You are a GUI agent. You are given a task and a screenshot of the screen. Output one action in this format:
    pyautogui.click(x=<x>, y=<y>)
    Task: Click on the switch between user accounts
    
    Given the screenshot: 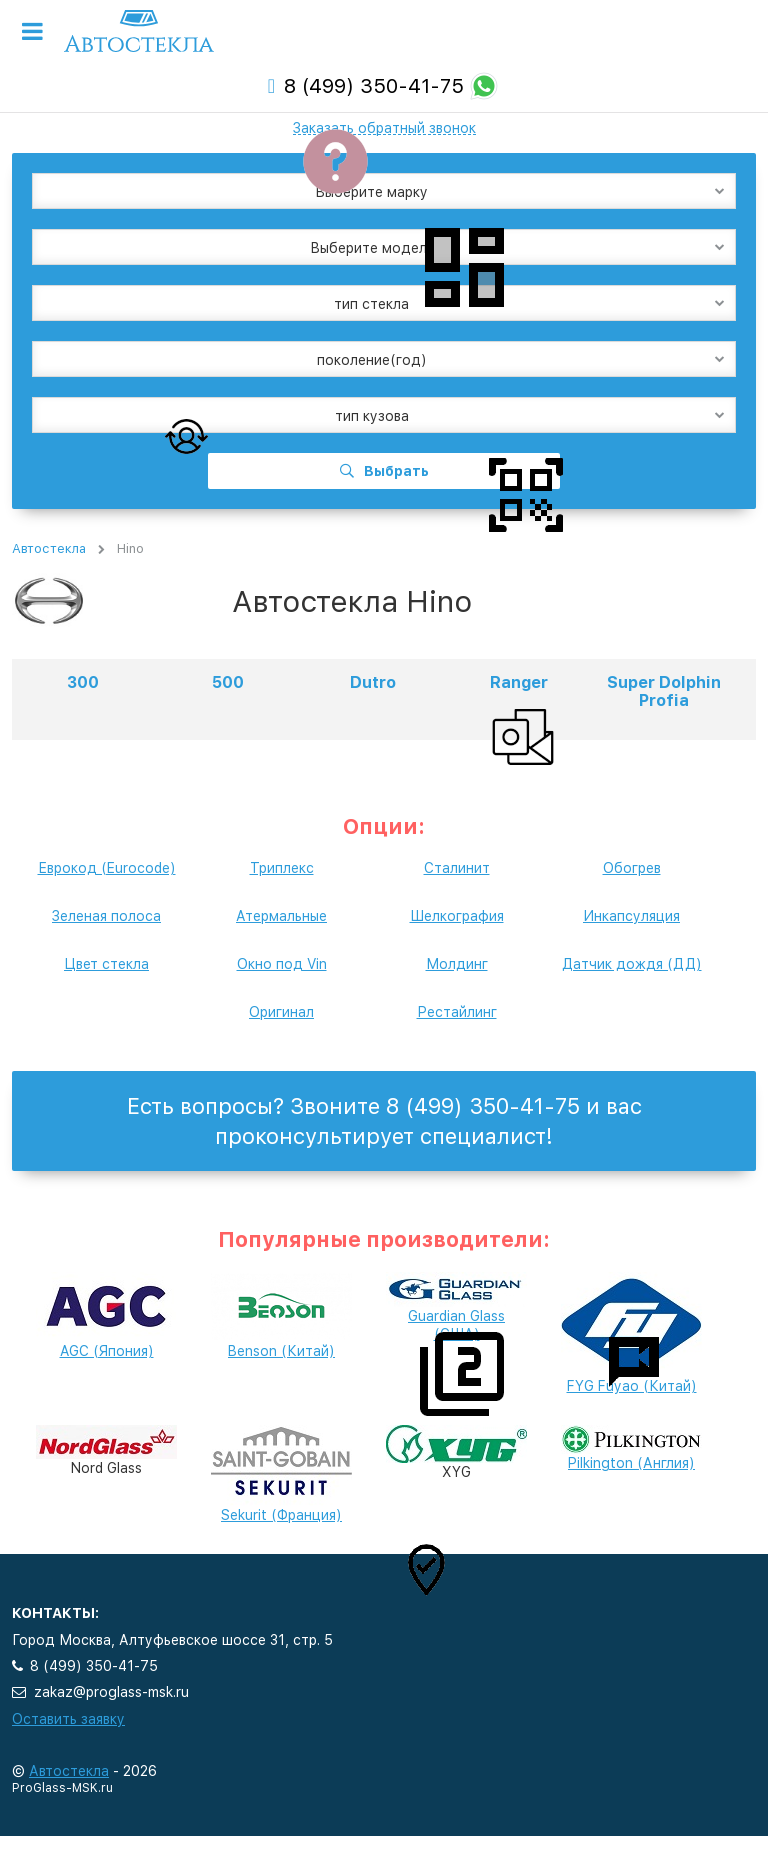 What is the action you would take?
    pyautogui.click(x=186, y=436)
    